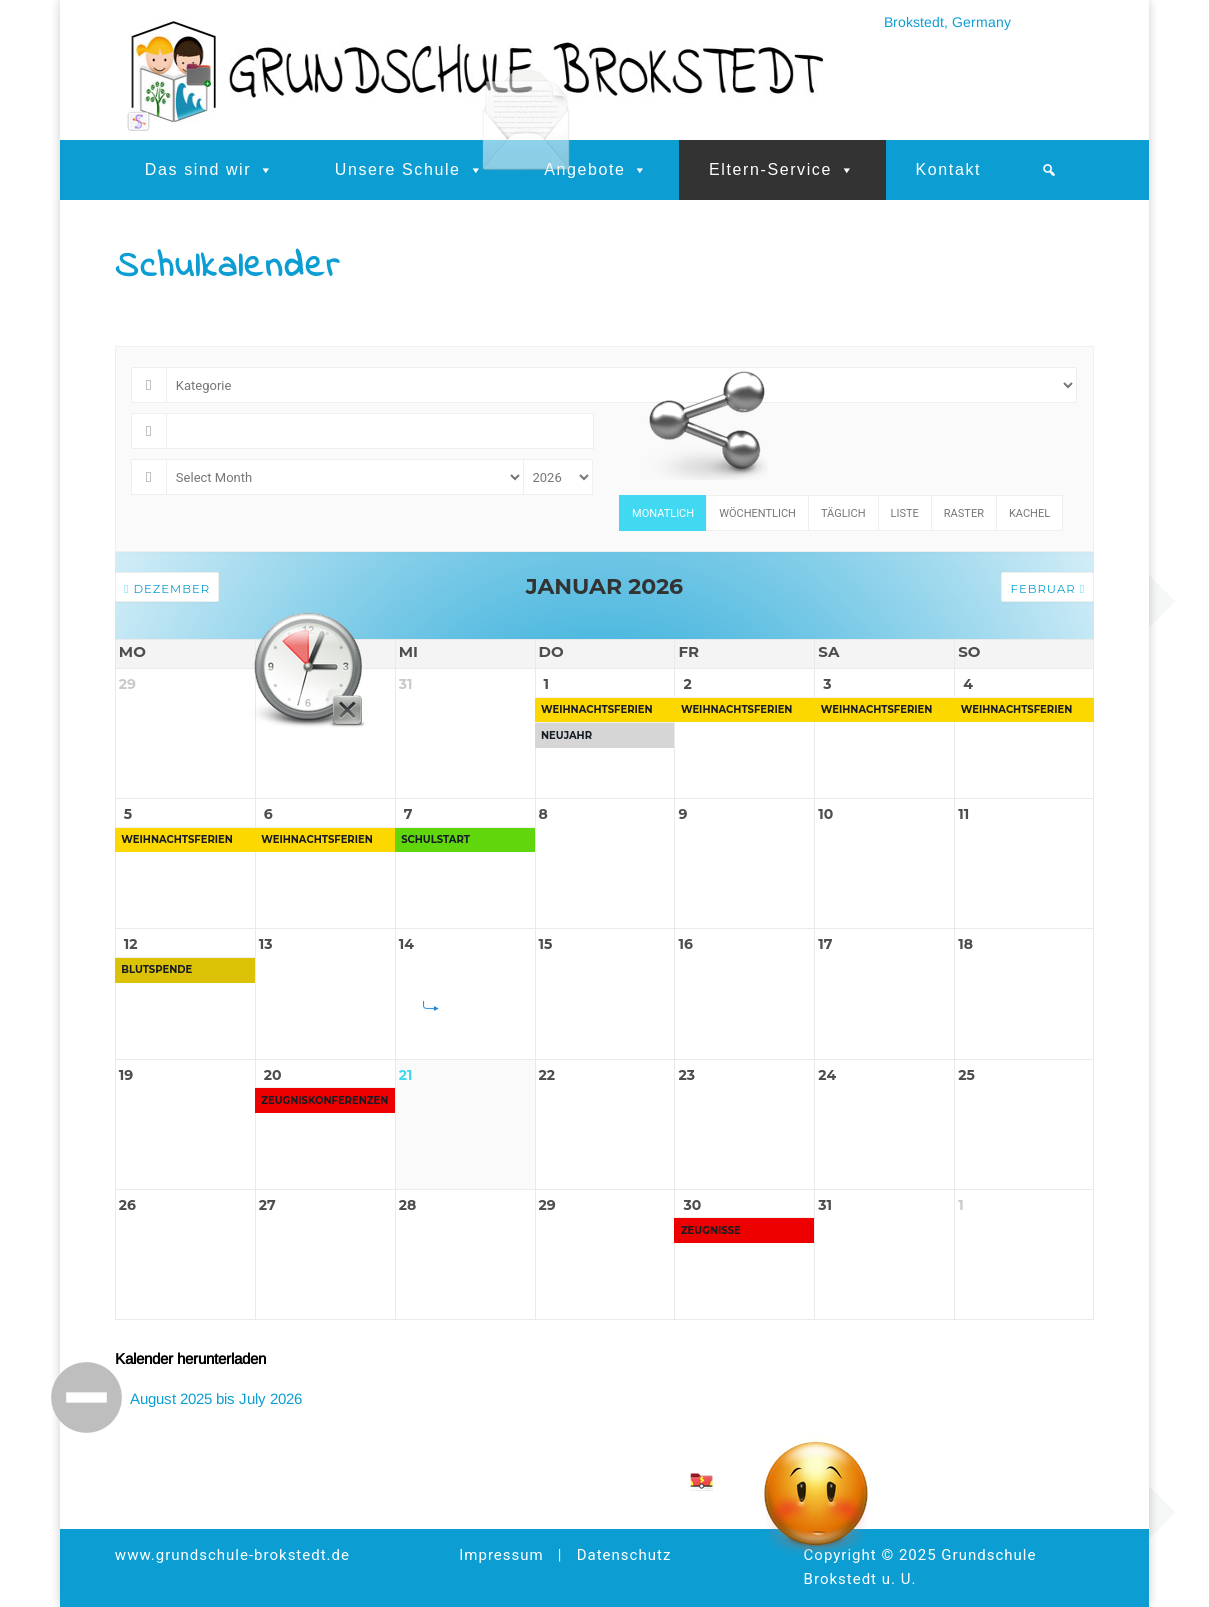 The image size is (1209, 1607). Describe the element at coordinates (198, 74) in the screenshot. I see `create a new folder` at that location.